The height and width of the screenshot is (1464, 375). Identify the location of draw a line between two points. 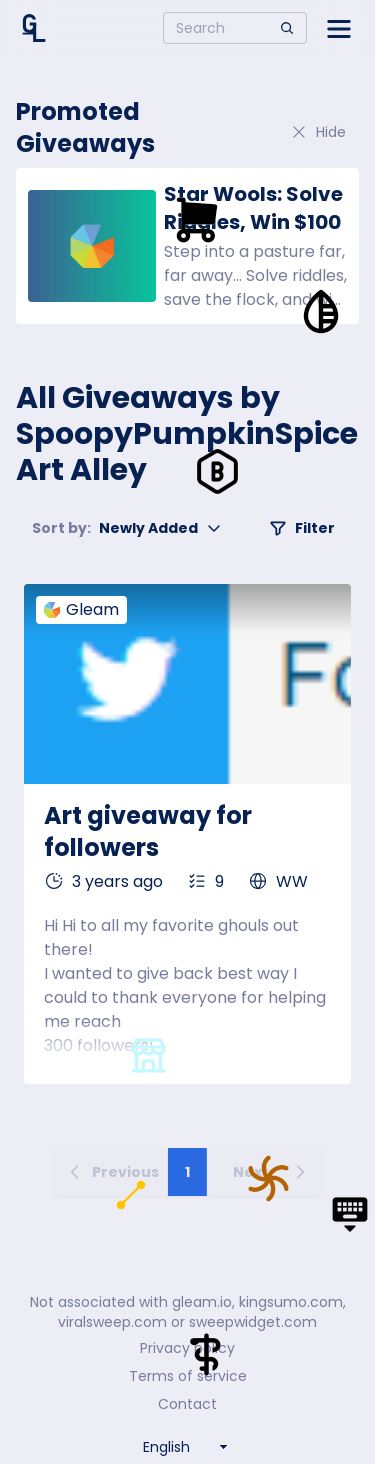
(131, 1195).